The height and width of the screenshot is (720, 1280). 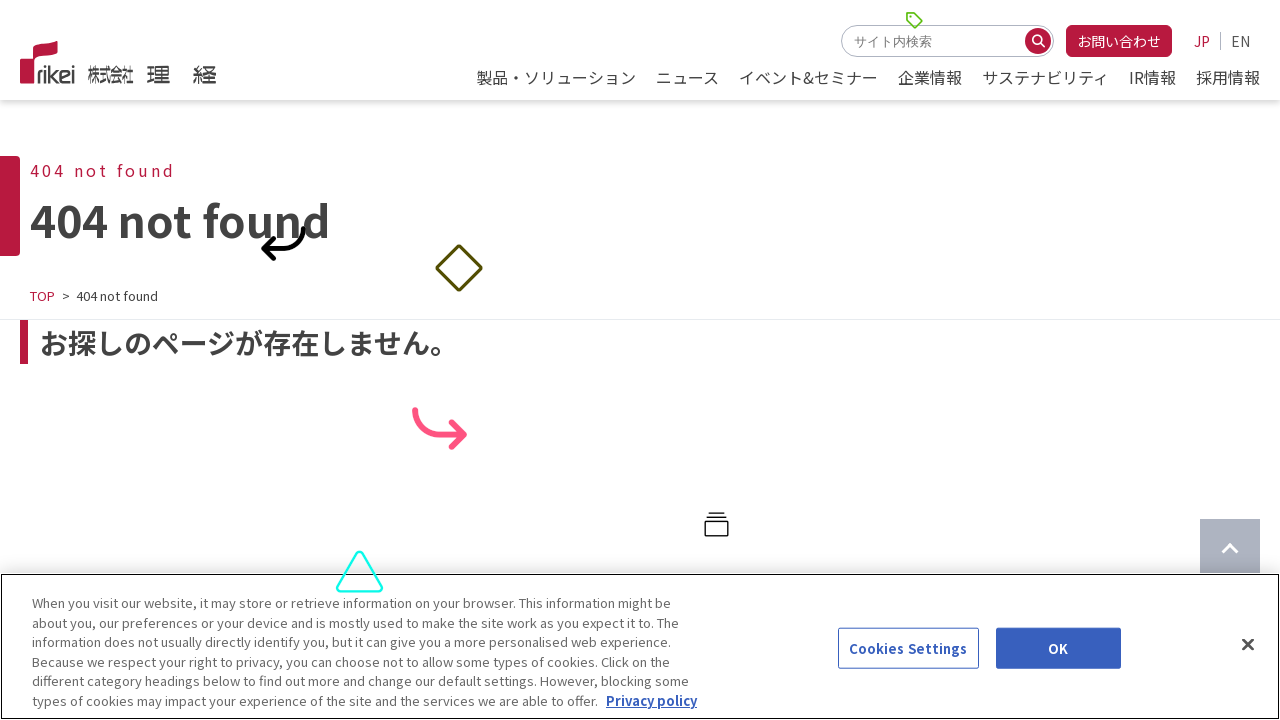 I want to click on view stacked items or card deck, so click(x=716, y=525).